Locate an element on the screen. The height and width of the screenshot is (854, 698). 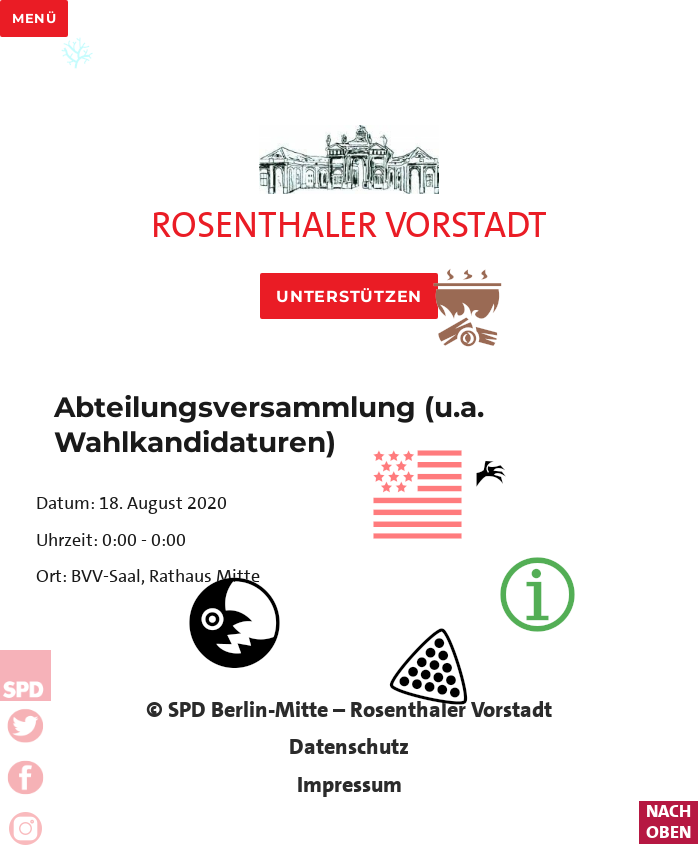
start a new game of pool is located at coordinates (428, 666).